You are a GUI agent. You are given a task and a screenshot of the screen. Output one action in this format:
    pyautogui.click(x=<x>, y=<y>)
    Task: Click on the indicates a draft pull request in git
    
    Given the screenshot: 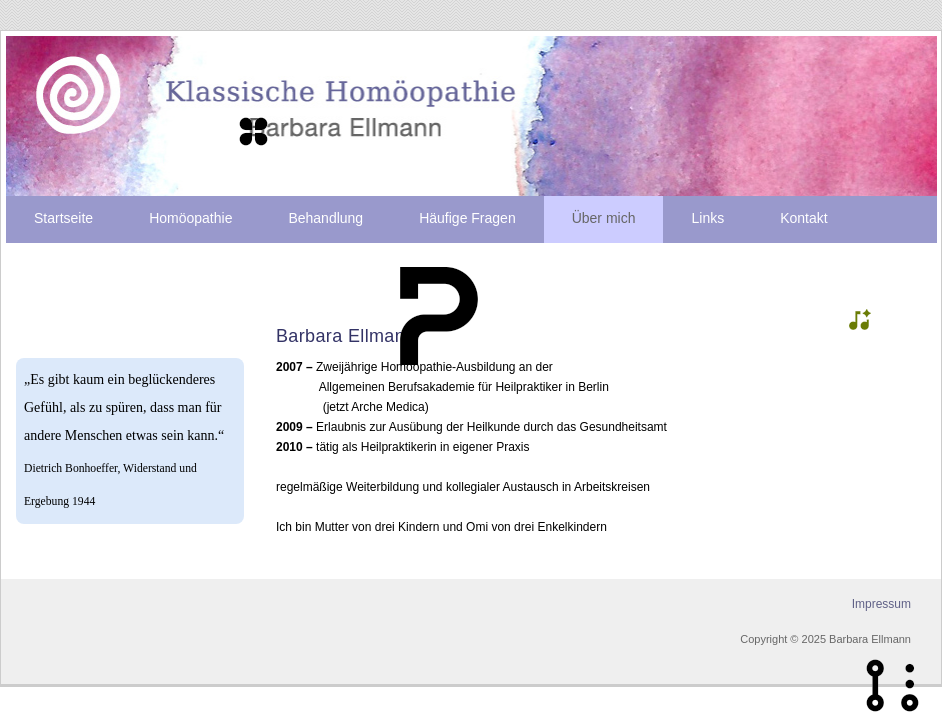 What is the action you would take?
    pyautogui.click(x=892, y=685)
    